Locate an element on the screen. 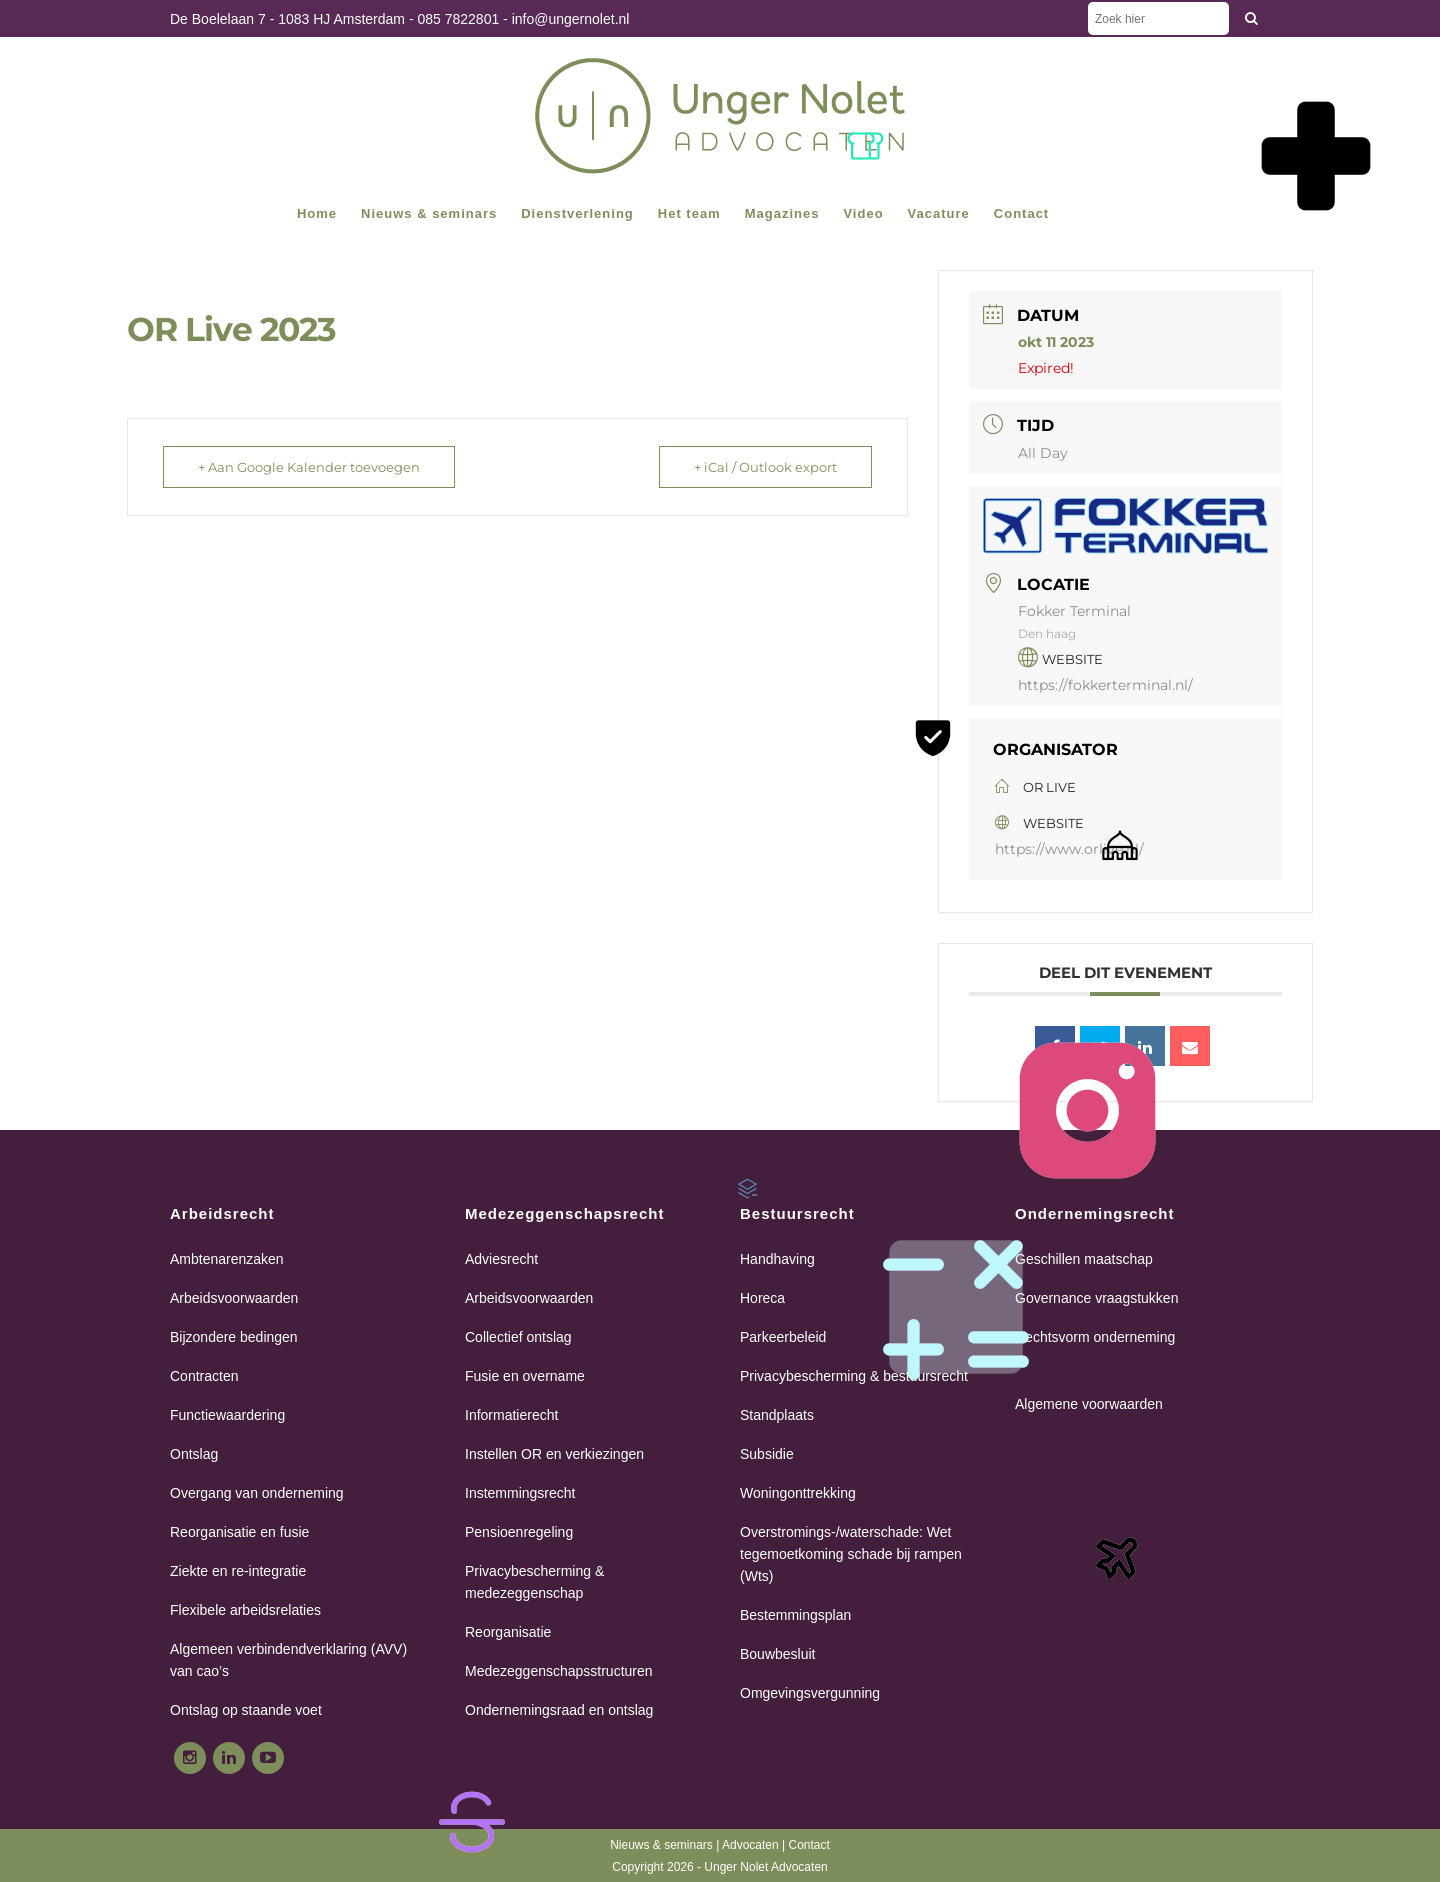 The width and height of the screenshot is (1440, 1882). access health or medical information is located at coordinates (1316, 156).